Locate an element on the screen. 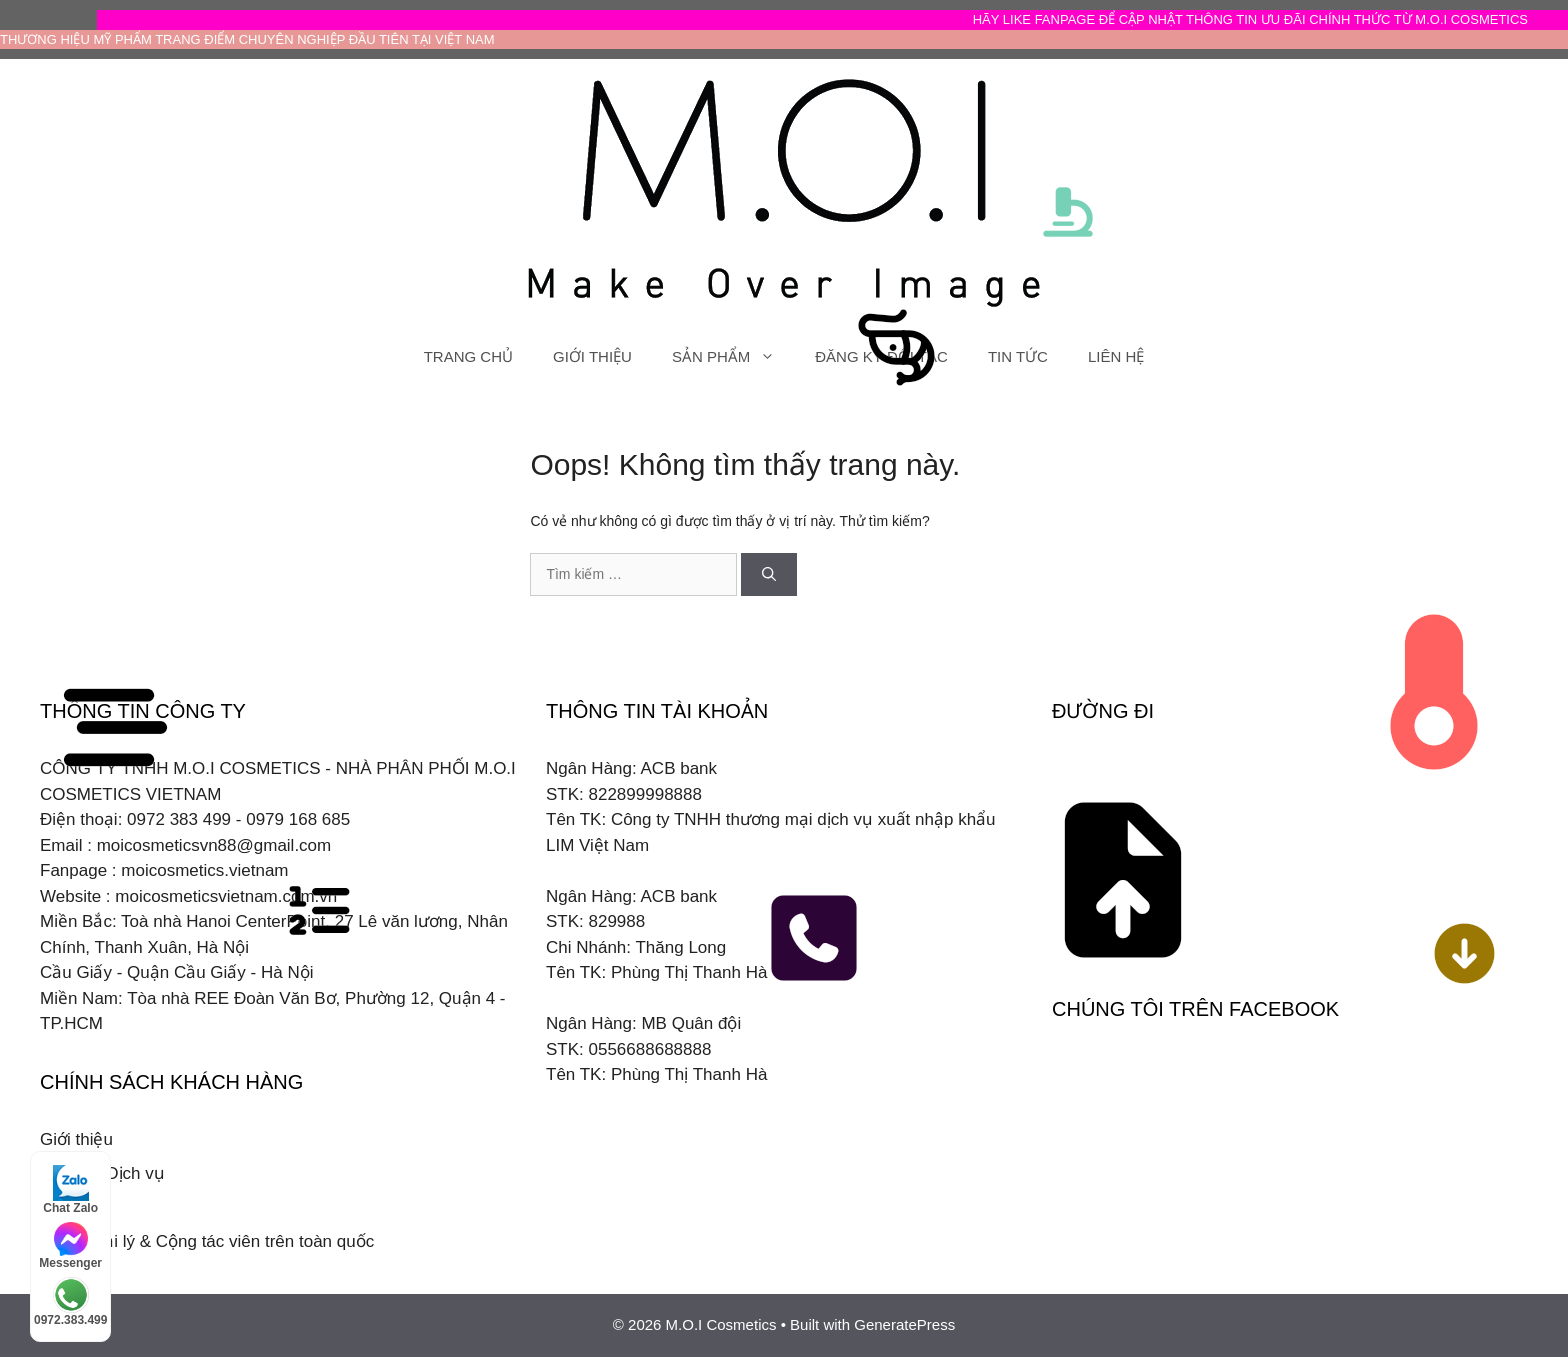 The image size is (1568, 1357). tap to make a phone call is located at coordinates (814, 938).